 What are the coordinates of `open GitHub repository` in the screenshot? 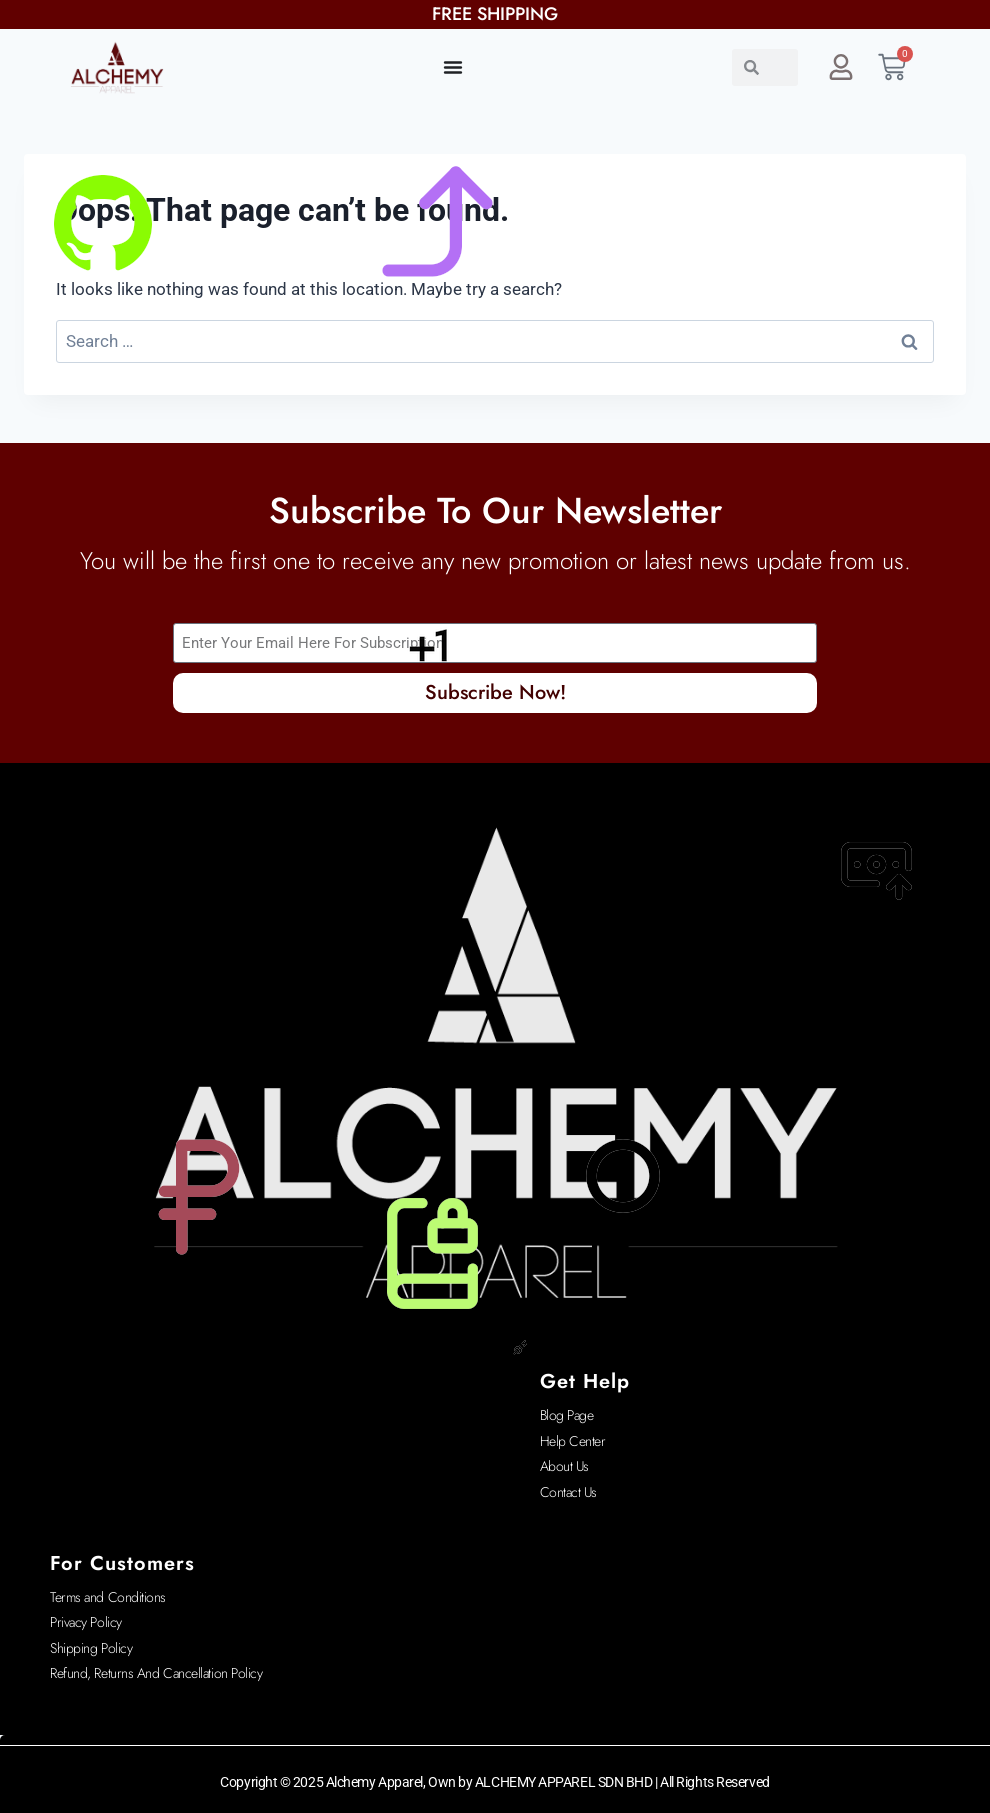 It's located at (103, 224).